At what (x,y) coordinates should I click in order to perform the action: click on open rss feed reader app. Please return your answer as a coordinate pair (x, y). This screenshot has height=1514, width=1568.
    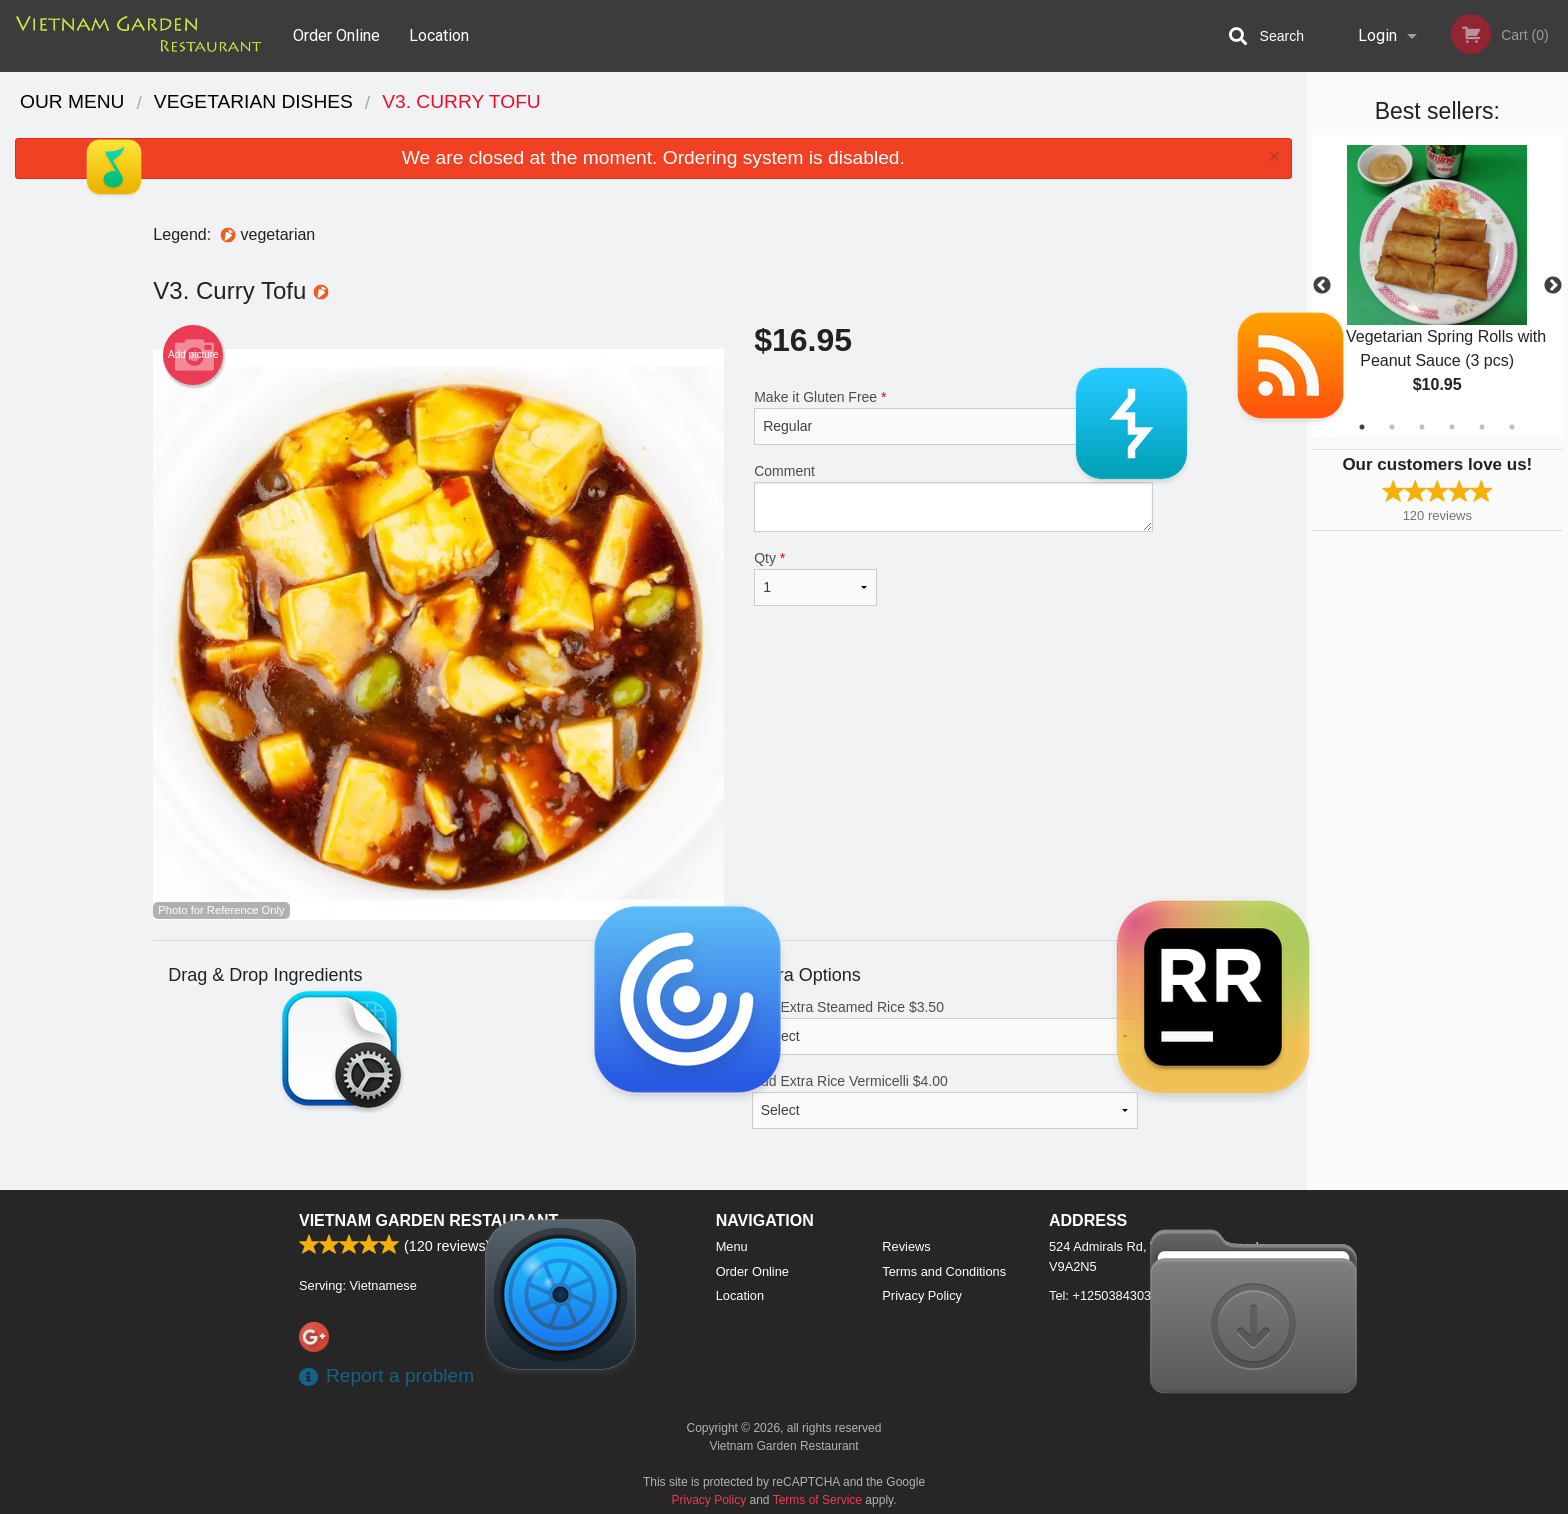
    Looking at the image, I should click on (1290, 365).